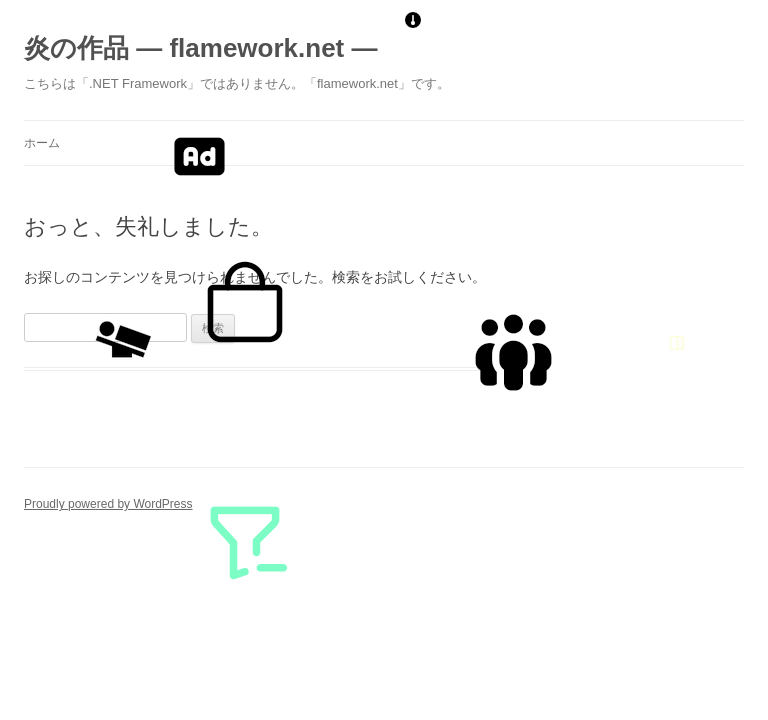  Describe the element at coordinates (513, 352) in the screenshot. I see `view group members` at that location.